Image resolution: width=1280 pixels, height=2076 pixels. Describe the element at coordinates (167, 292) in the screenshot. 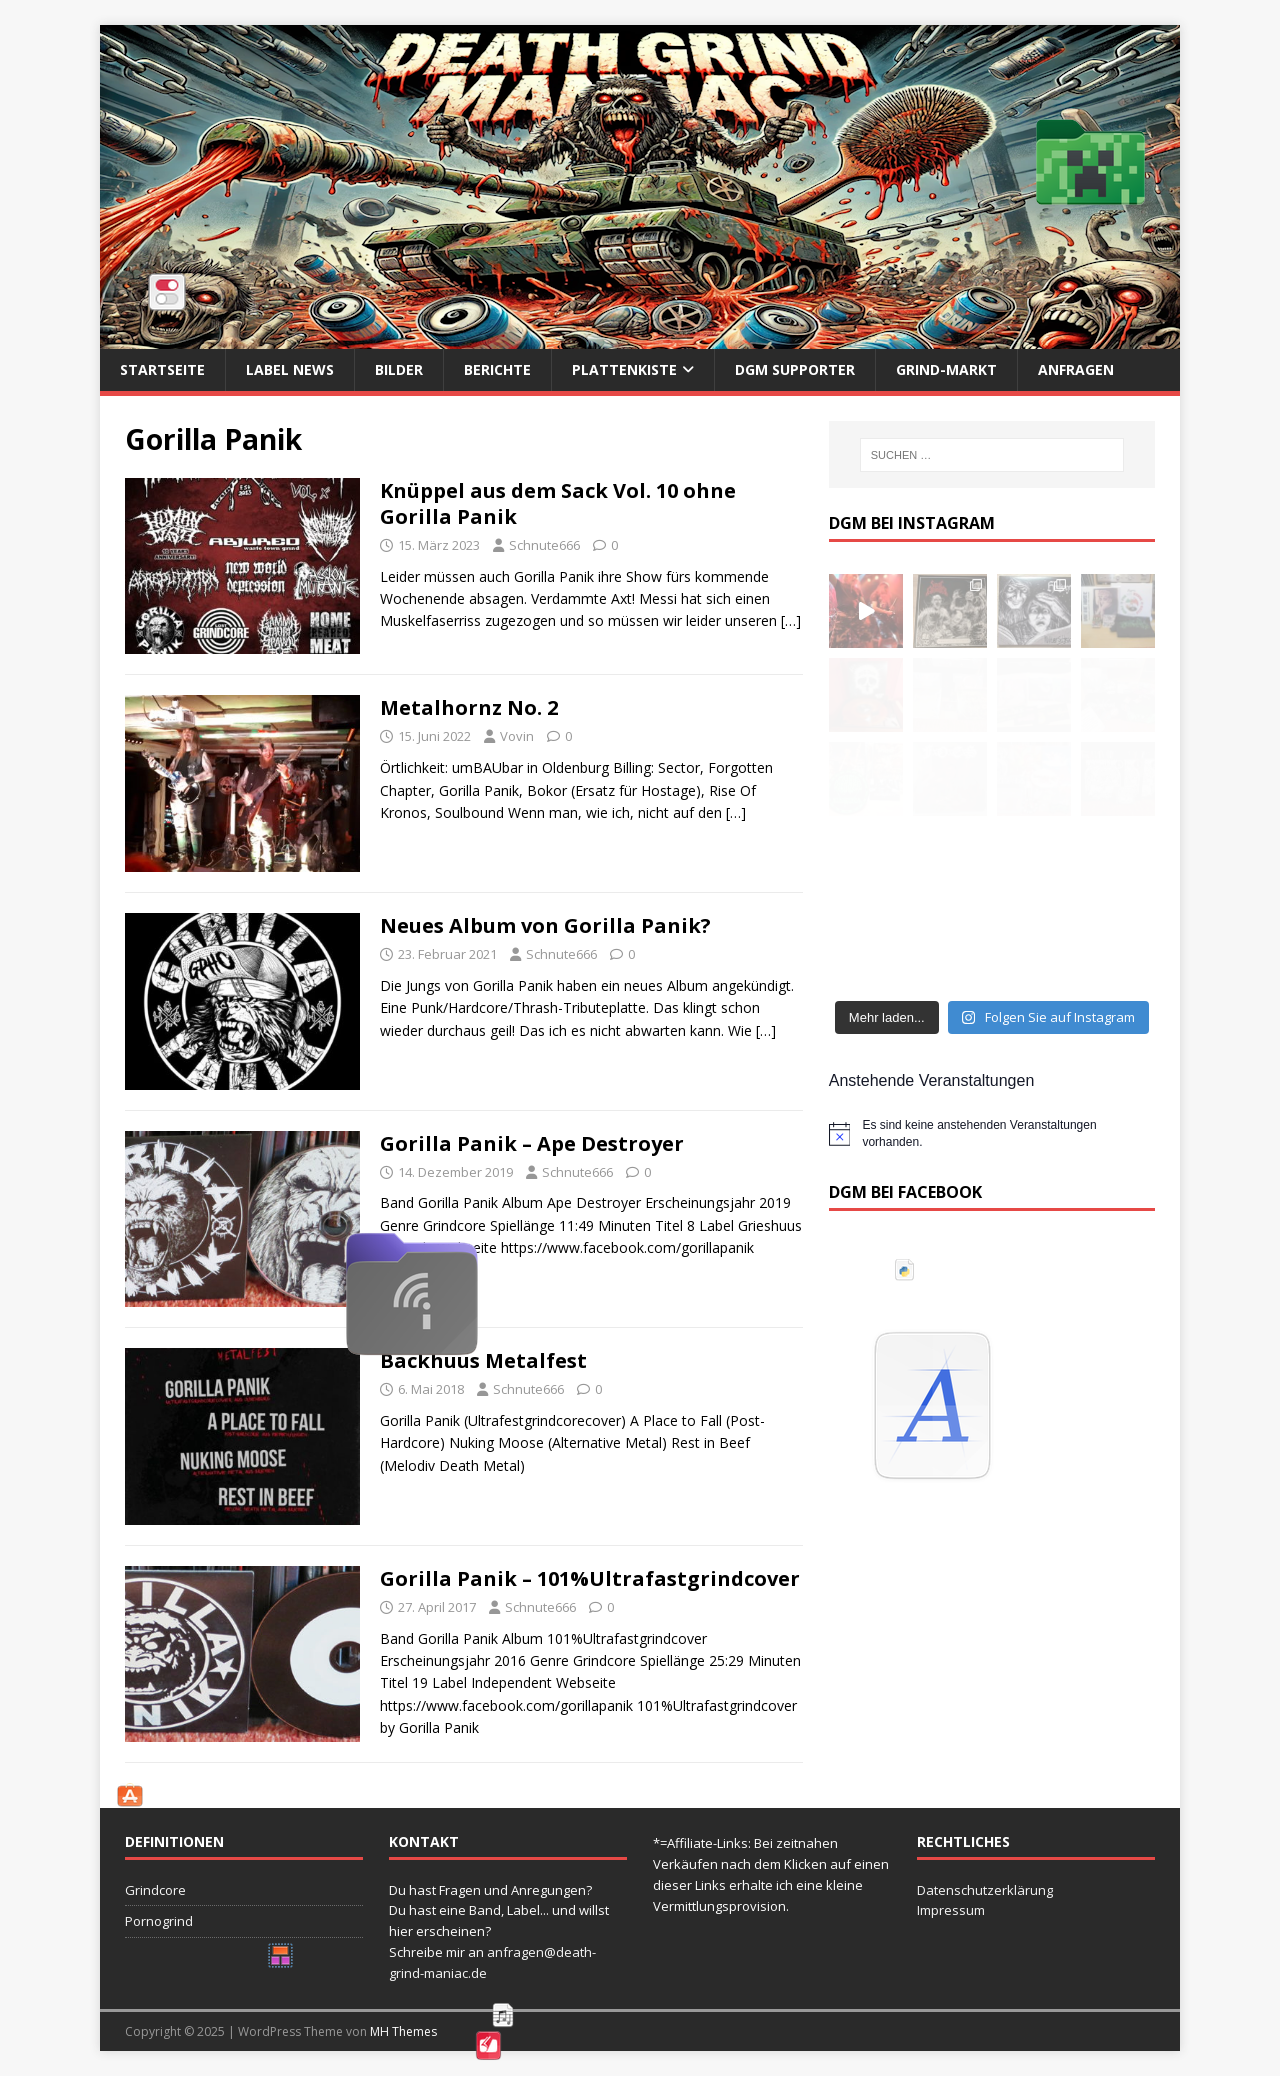

I see `open gnome tweaks to customize system settings` at that location.